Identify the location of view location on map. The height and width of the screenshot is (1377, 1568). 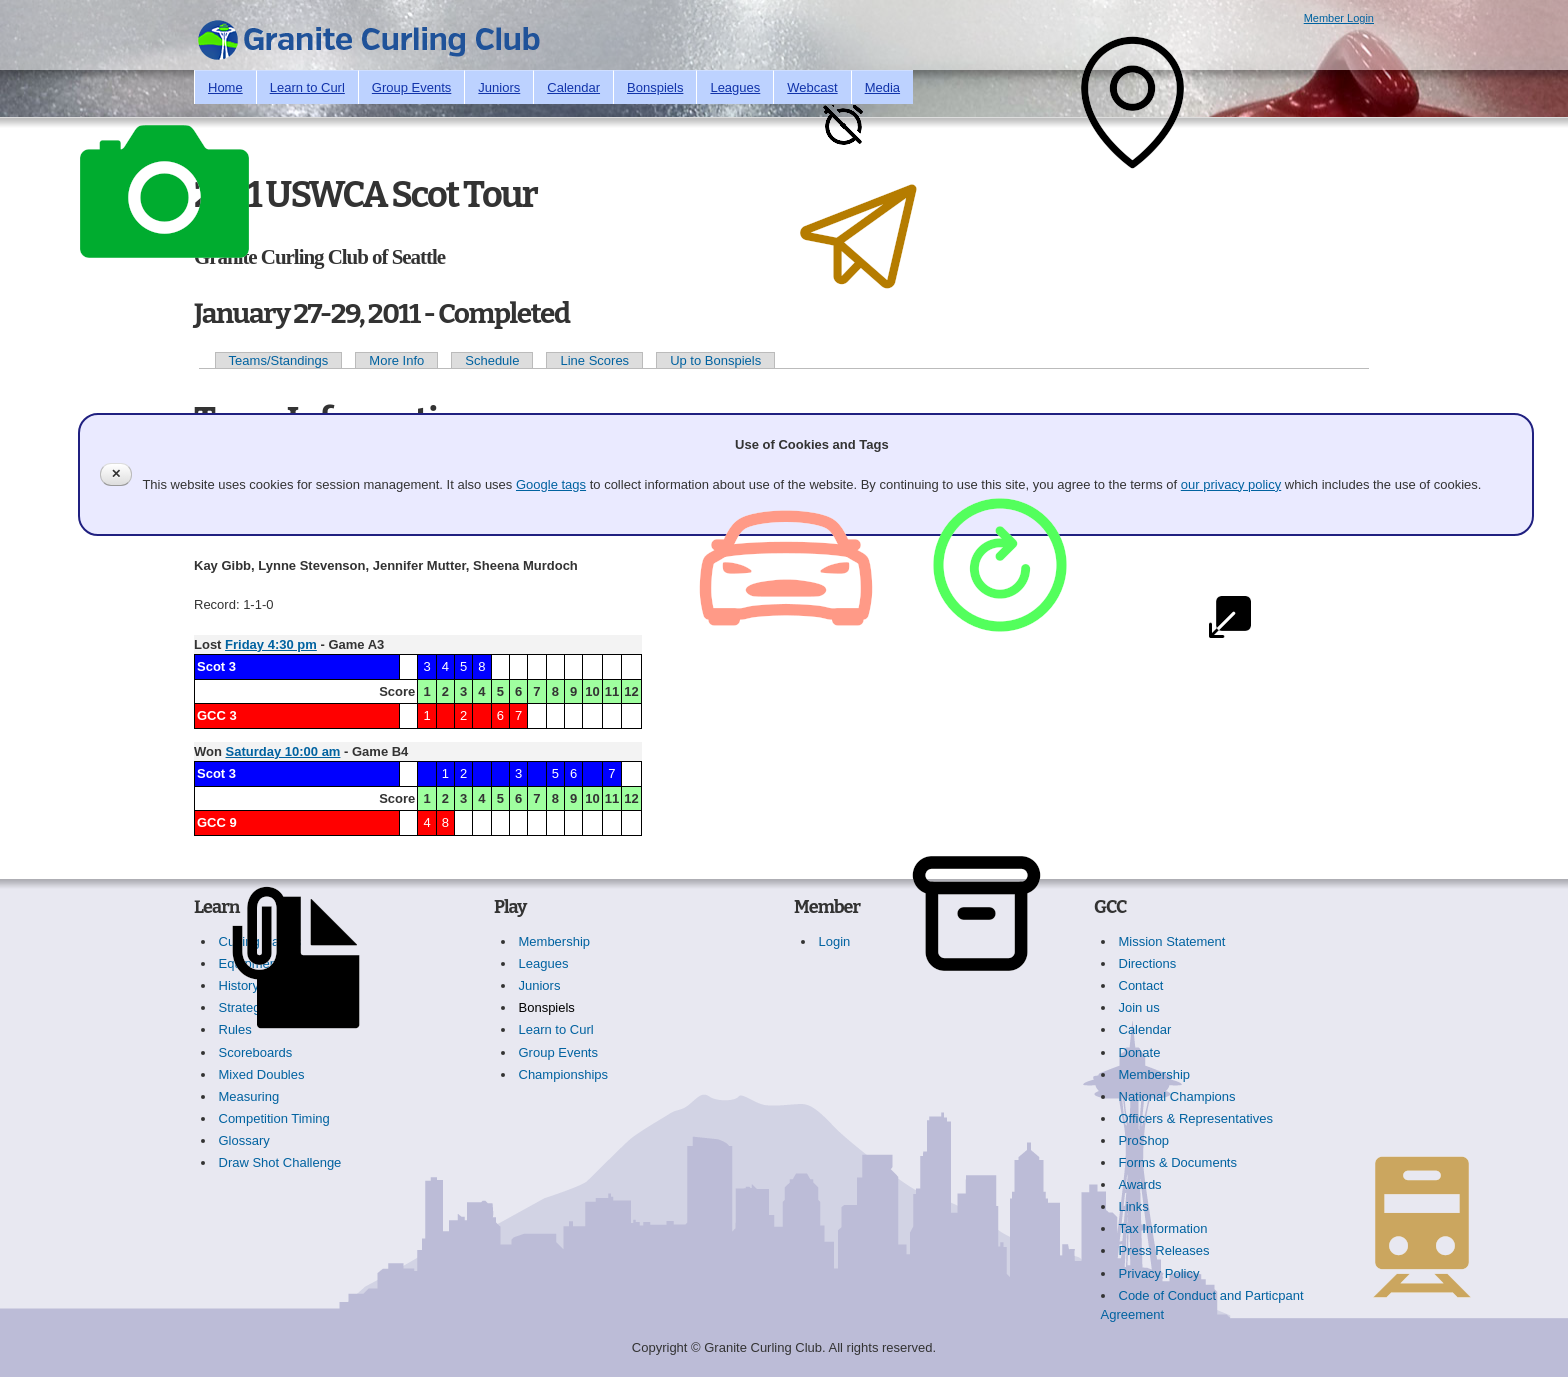
(1132, 102).